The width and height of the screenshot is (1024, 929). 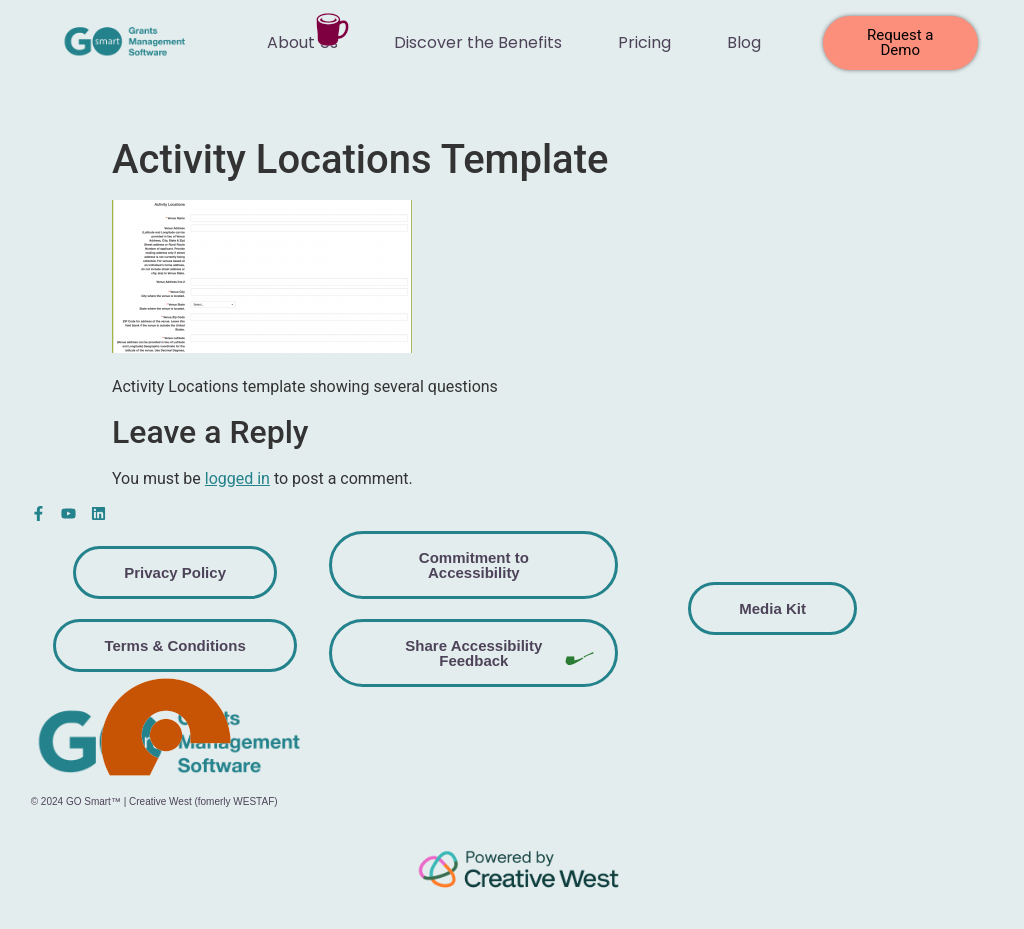 I want to click on access player armor or equipment settings, so click(x=166, y=727).